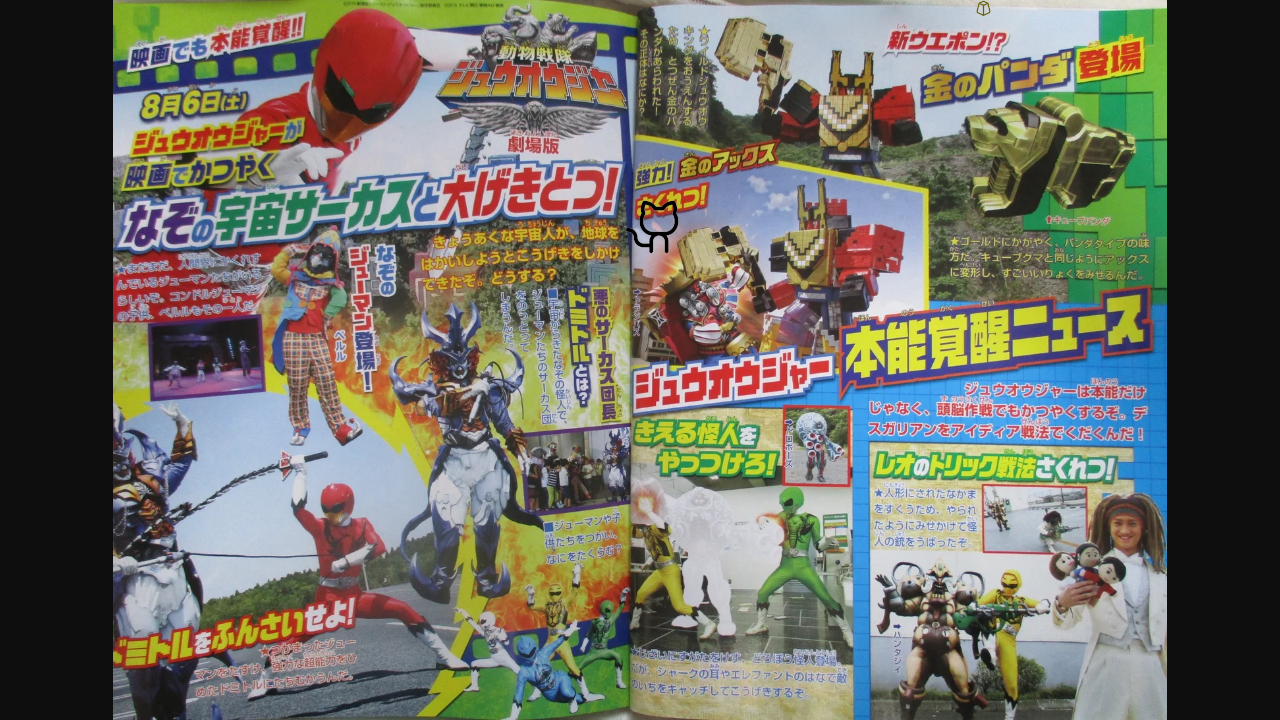 The image size is (1280, 720). I want to click on view project on github, so click(657, 226).